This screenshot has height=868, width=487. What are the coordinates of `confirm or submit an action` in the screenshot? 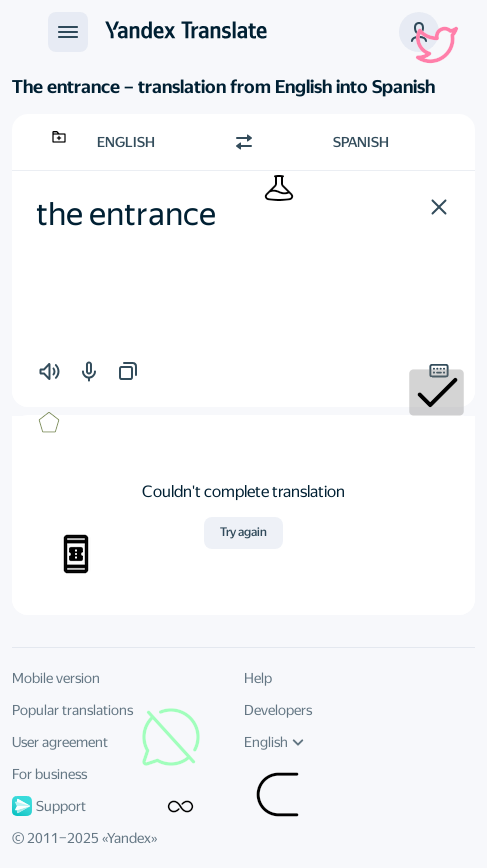 It's located at (436, 392).